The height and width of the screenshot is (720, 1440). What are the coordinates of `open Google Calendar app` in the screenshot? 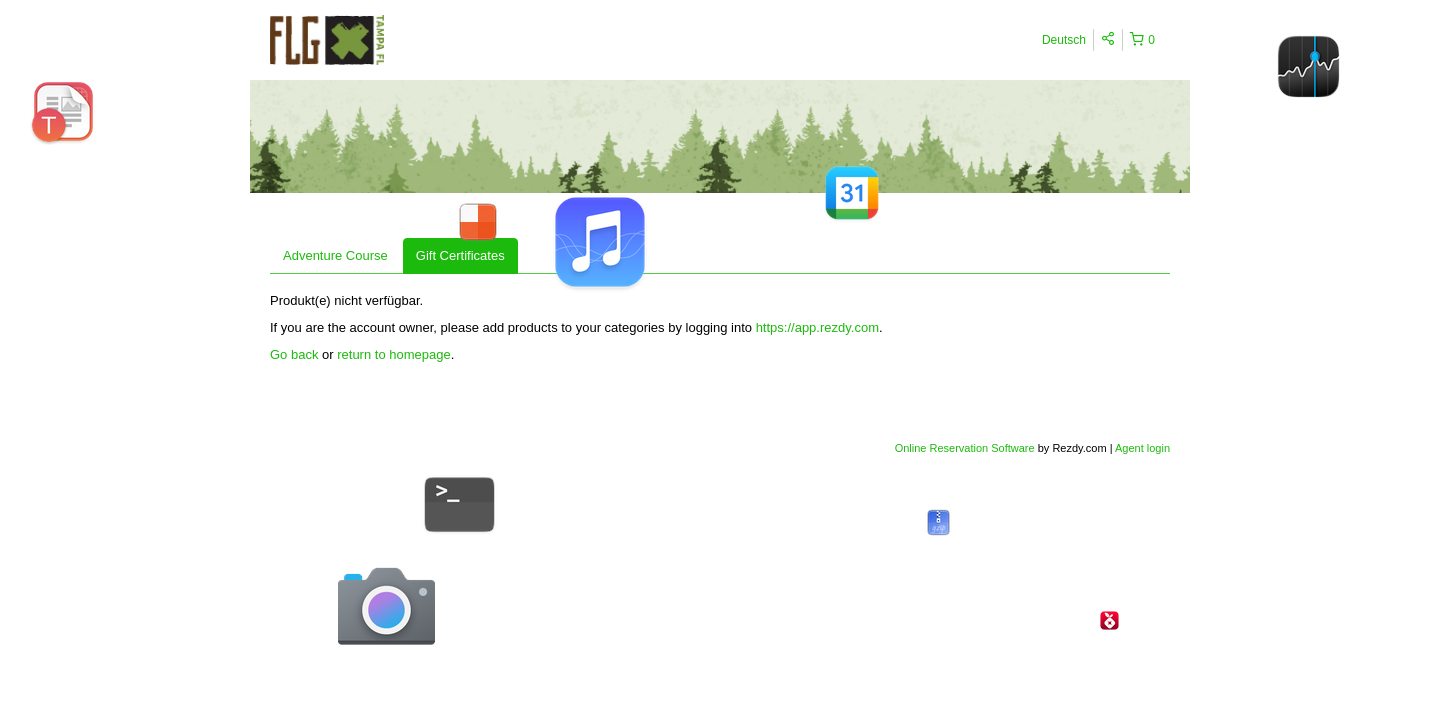 It's located at (852, 193).